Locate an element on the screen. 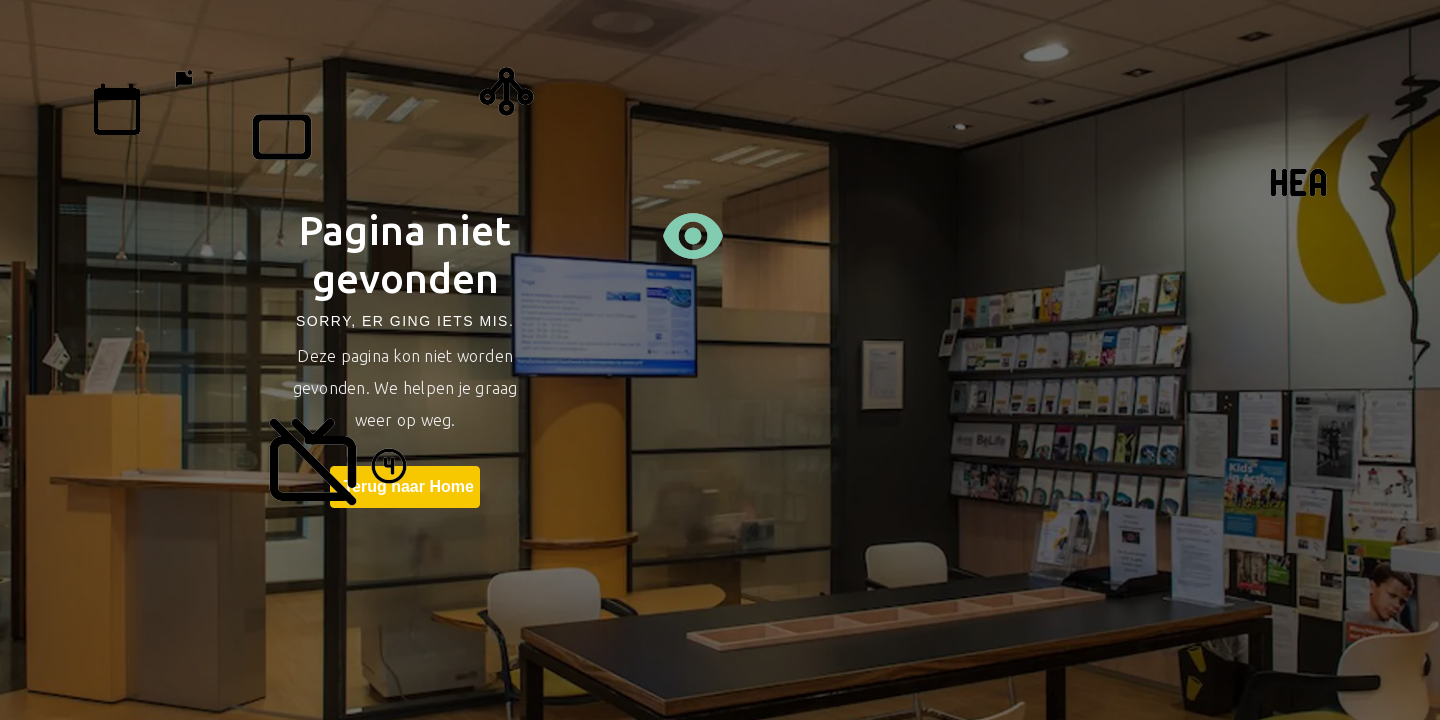 This screenshot has height=720, width=1440. indicates HTTP HEAD request method is located at coordinates (1298, 182).